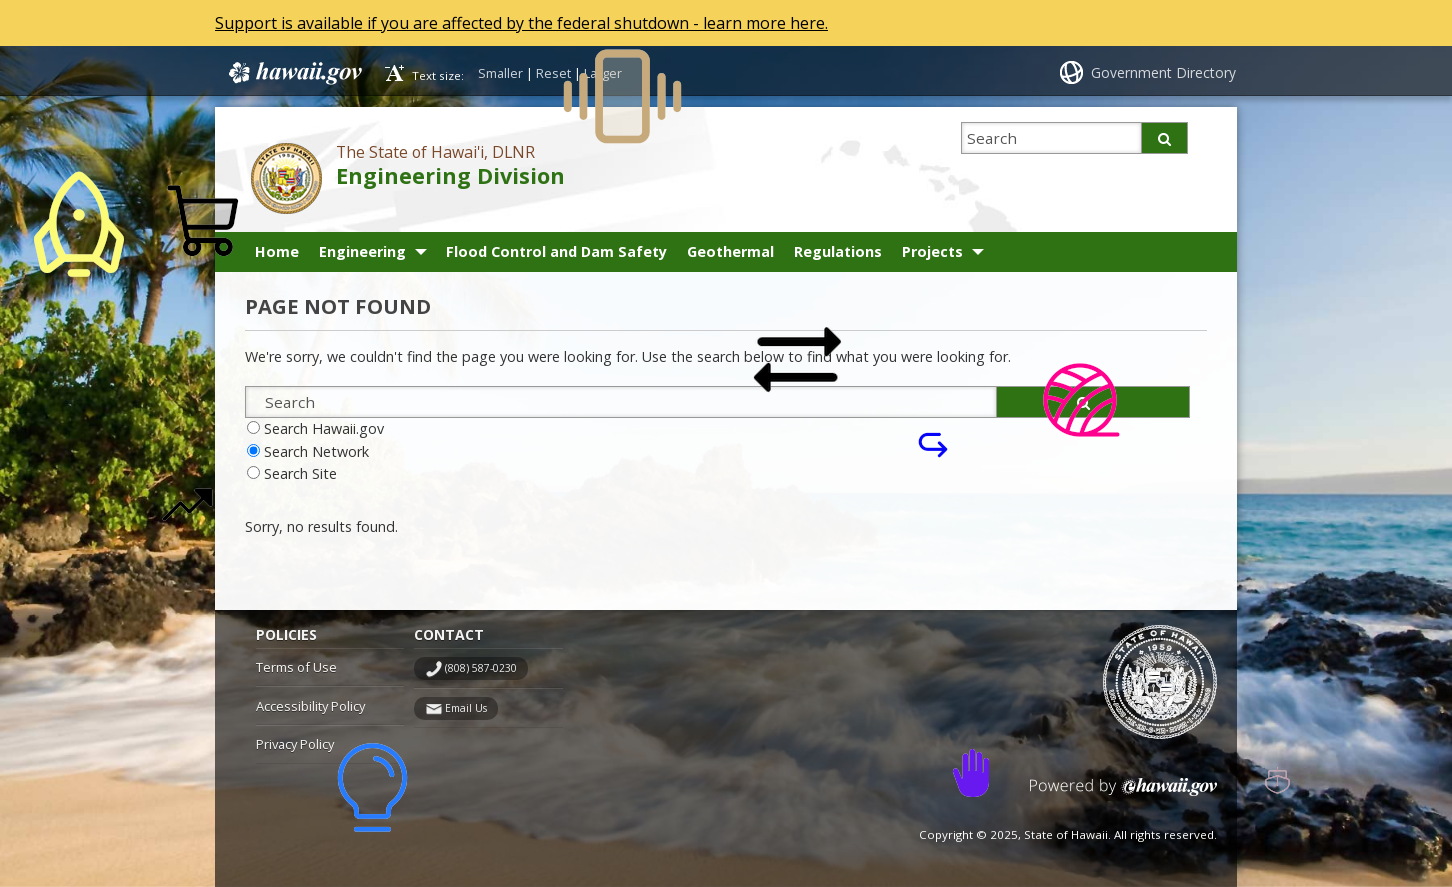 This screenshot has height=887, width=1452. I want to click on stop or halt an action, so click(971, 773).